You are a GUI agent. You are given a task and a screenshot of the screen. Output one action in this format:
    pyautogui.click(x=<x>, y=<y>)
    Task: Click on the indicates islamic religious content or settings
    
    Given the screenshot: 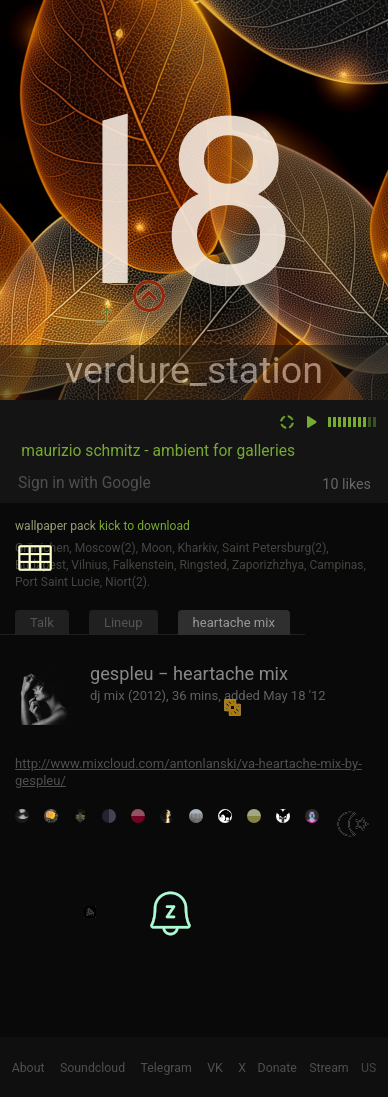 What is the action you would take?
    pyautogui.click(x=352, y=824)
    